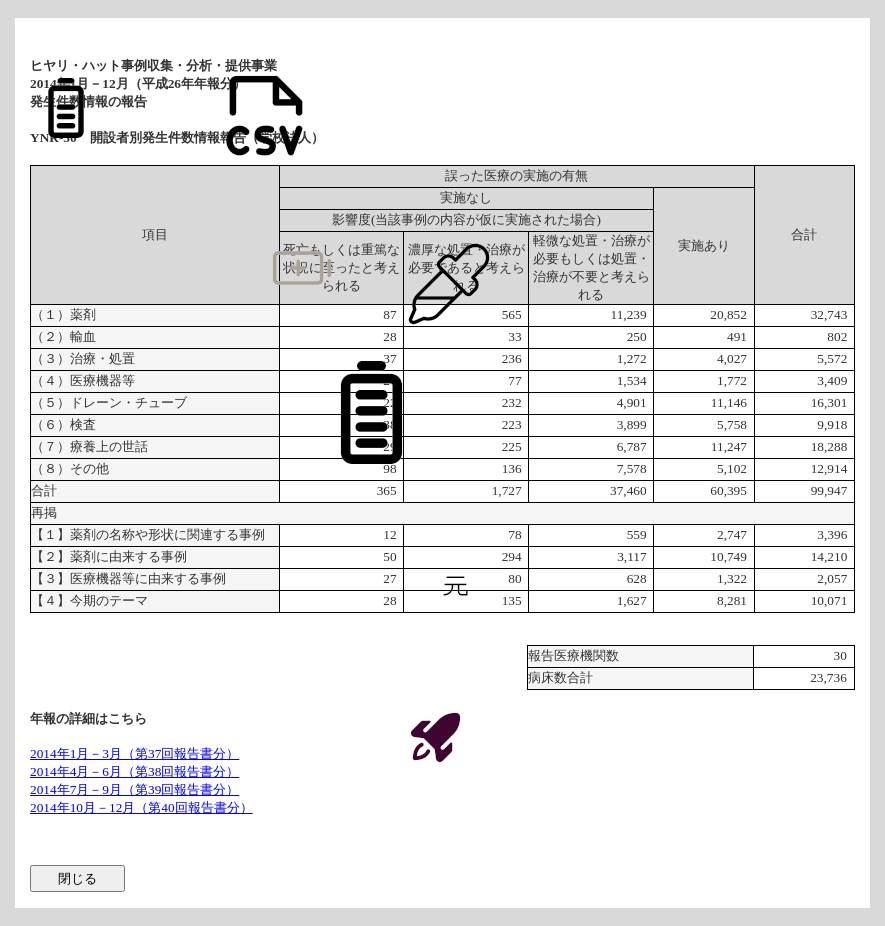 This screenshot has width=885, height=926. What do you see at coordinates (371, 412) in the screenshot?
I see `indicates battery is fully charged` at bounding box center [371, 412].